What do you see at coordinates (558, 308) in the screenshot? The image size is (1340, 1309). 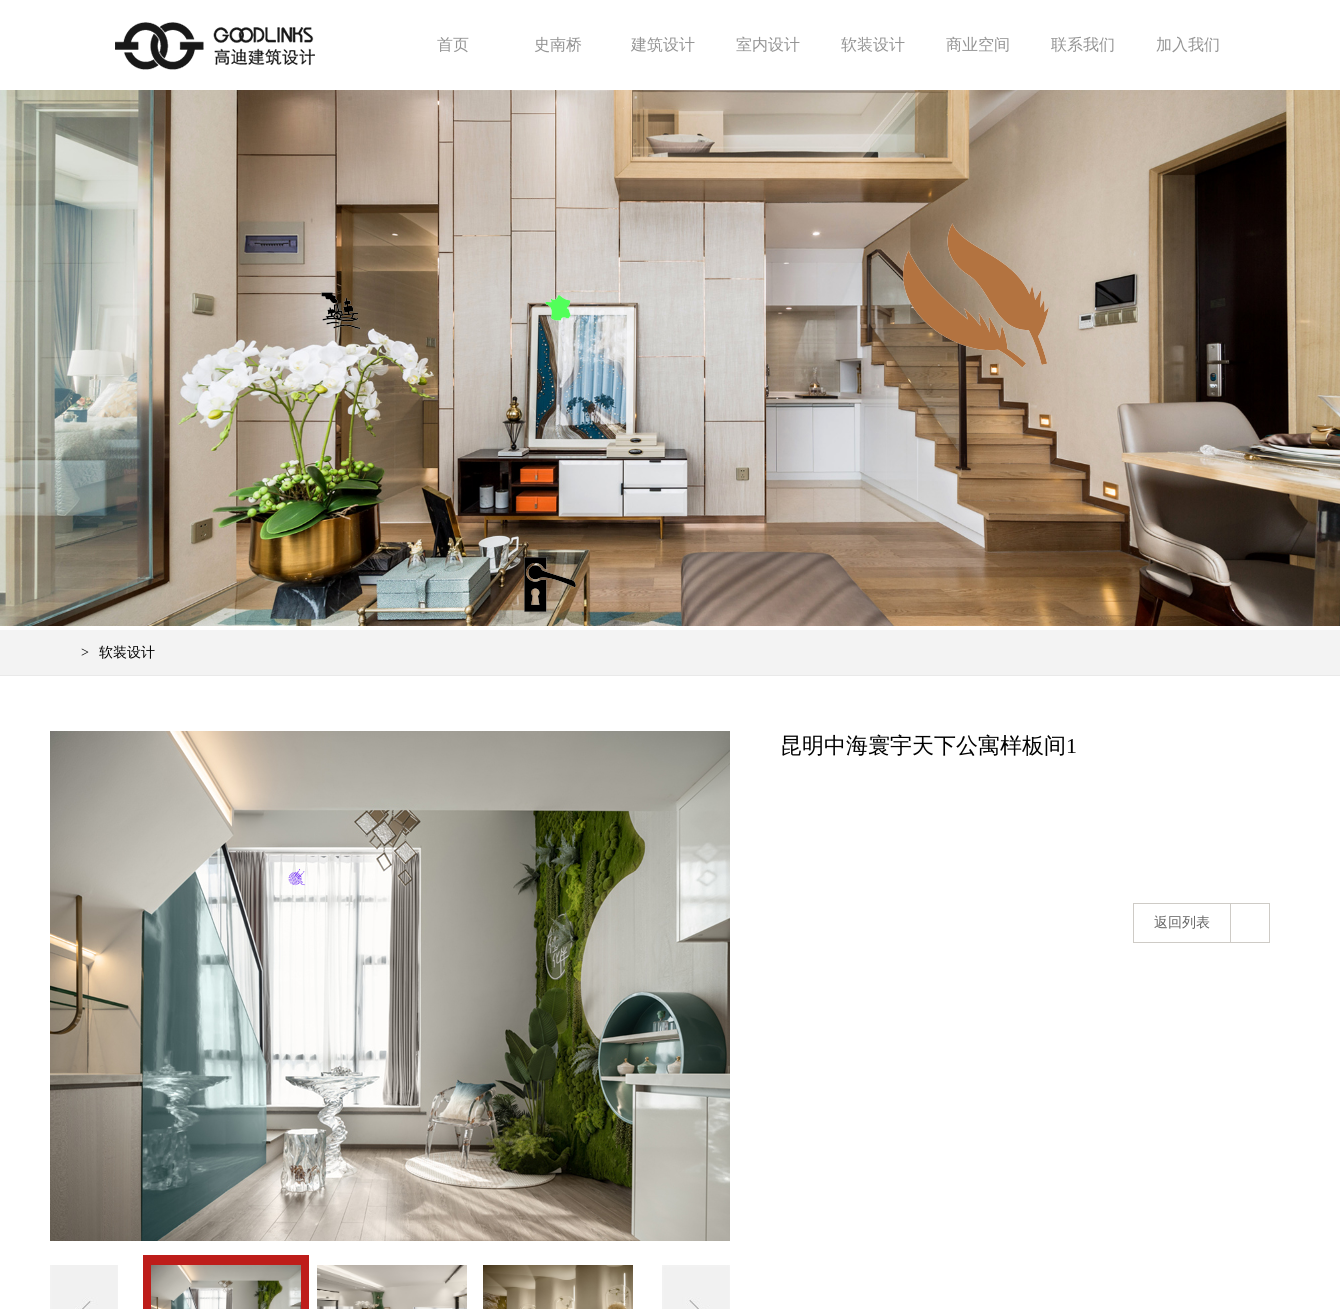 I see `select France as your country or region` at bounding box center [558, 308].